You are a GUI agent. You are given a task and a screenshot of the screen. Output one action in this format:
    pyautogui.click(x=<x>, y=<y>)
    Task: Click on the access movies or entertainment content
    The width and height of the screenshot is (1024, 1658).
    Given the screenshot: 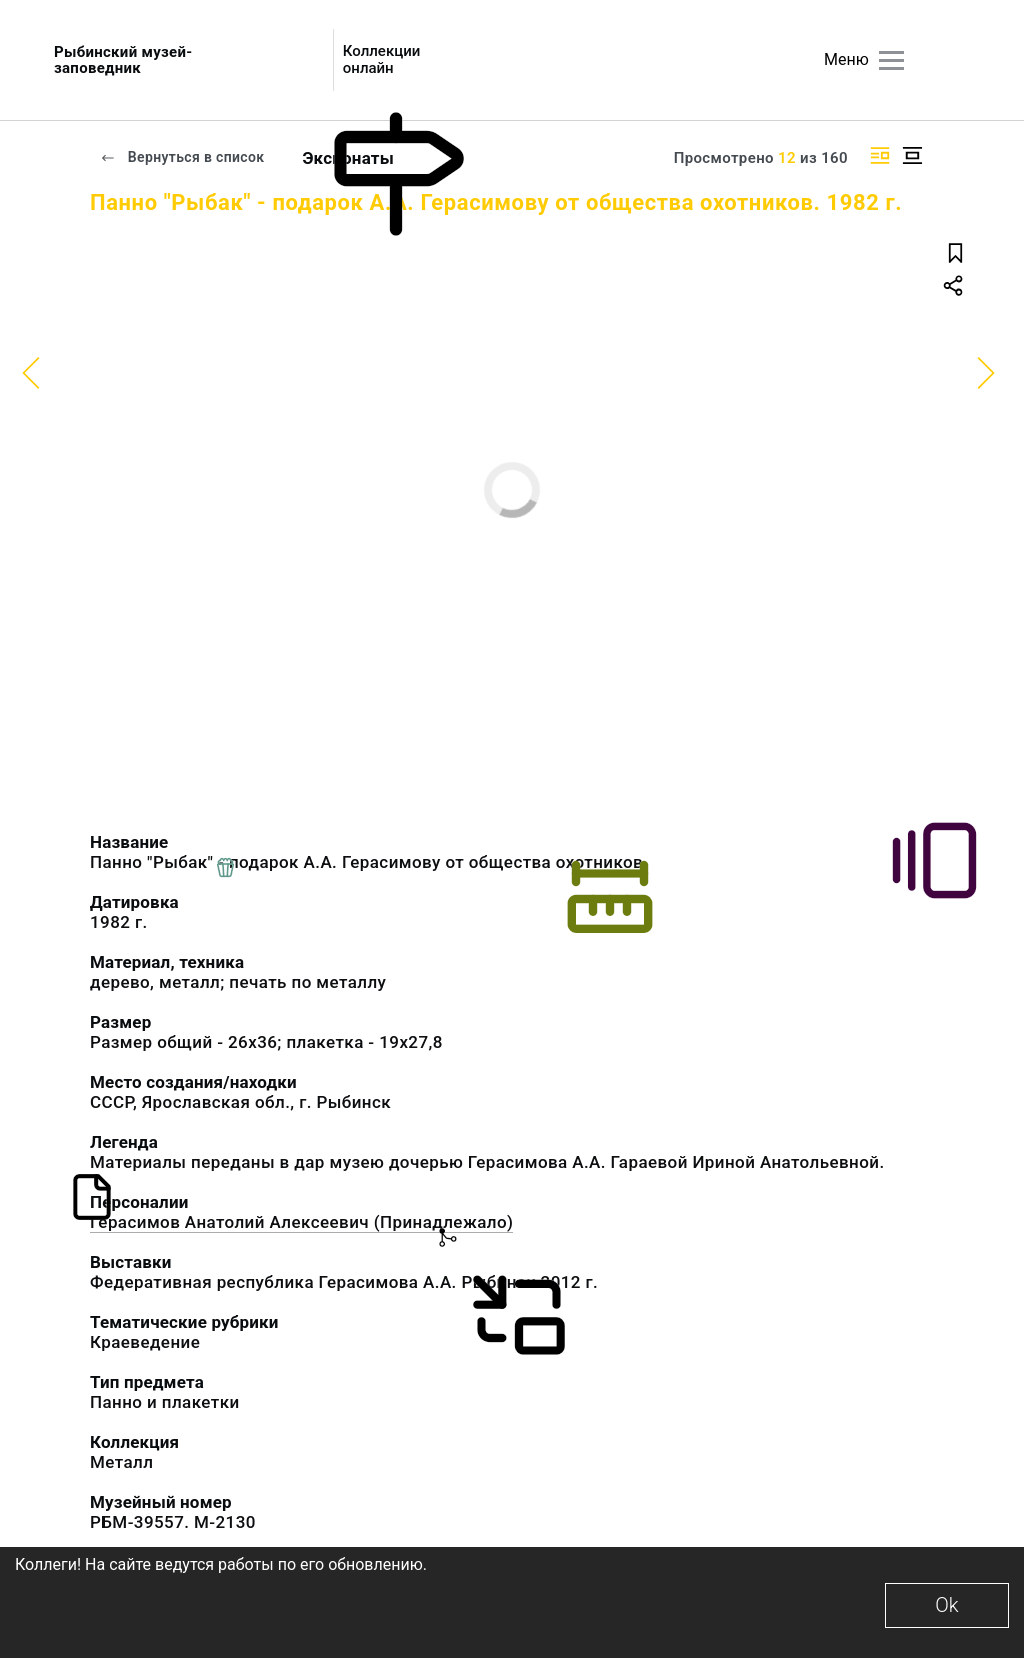 What is the action you would take?
    pyautogui.click(x=225, y=867)
    